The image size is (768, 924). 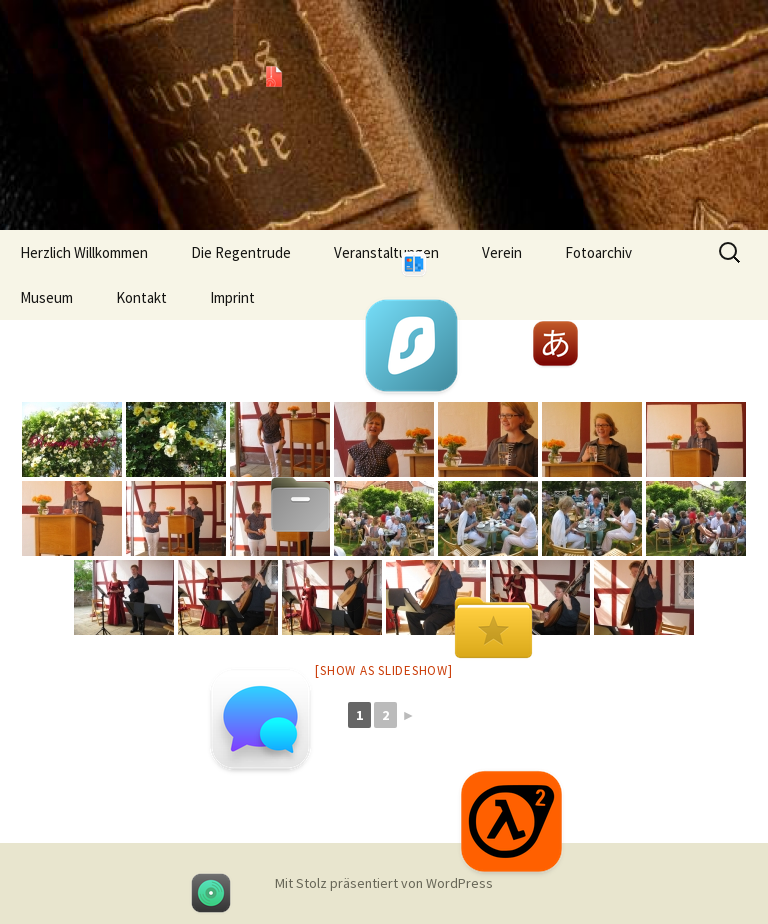 What do you see at coordinates (260, 719) in the screenshot?
I see `open notification preferences` at bounding box center [260, 719].